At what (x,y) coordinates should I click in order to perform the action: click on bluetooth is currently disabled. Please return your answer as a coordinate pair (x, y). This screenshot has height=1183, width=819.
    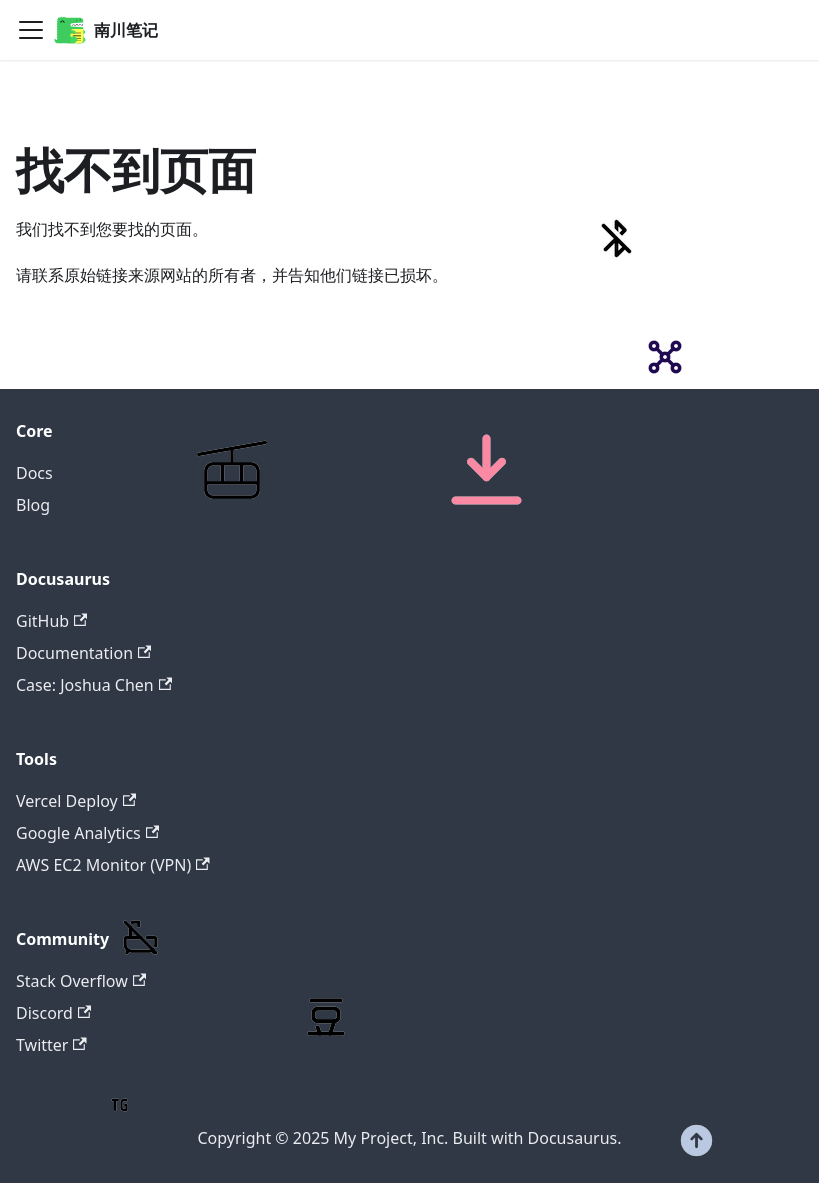
    Looking at the image, I should click on (616, 238).